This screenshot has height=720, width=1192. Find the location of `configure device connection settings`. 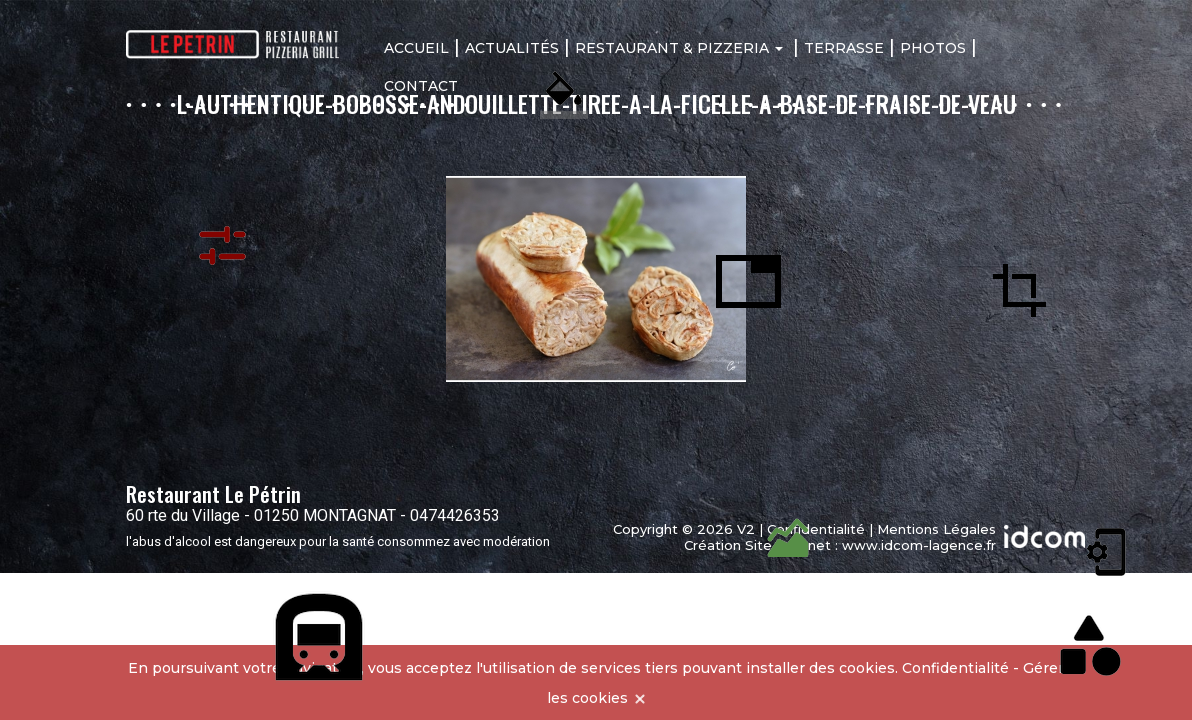

configure device connection settings is located at coordinates (1106, 552).